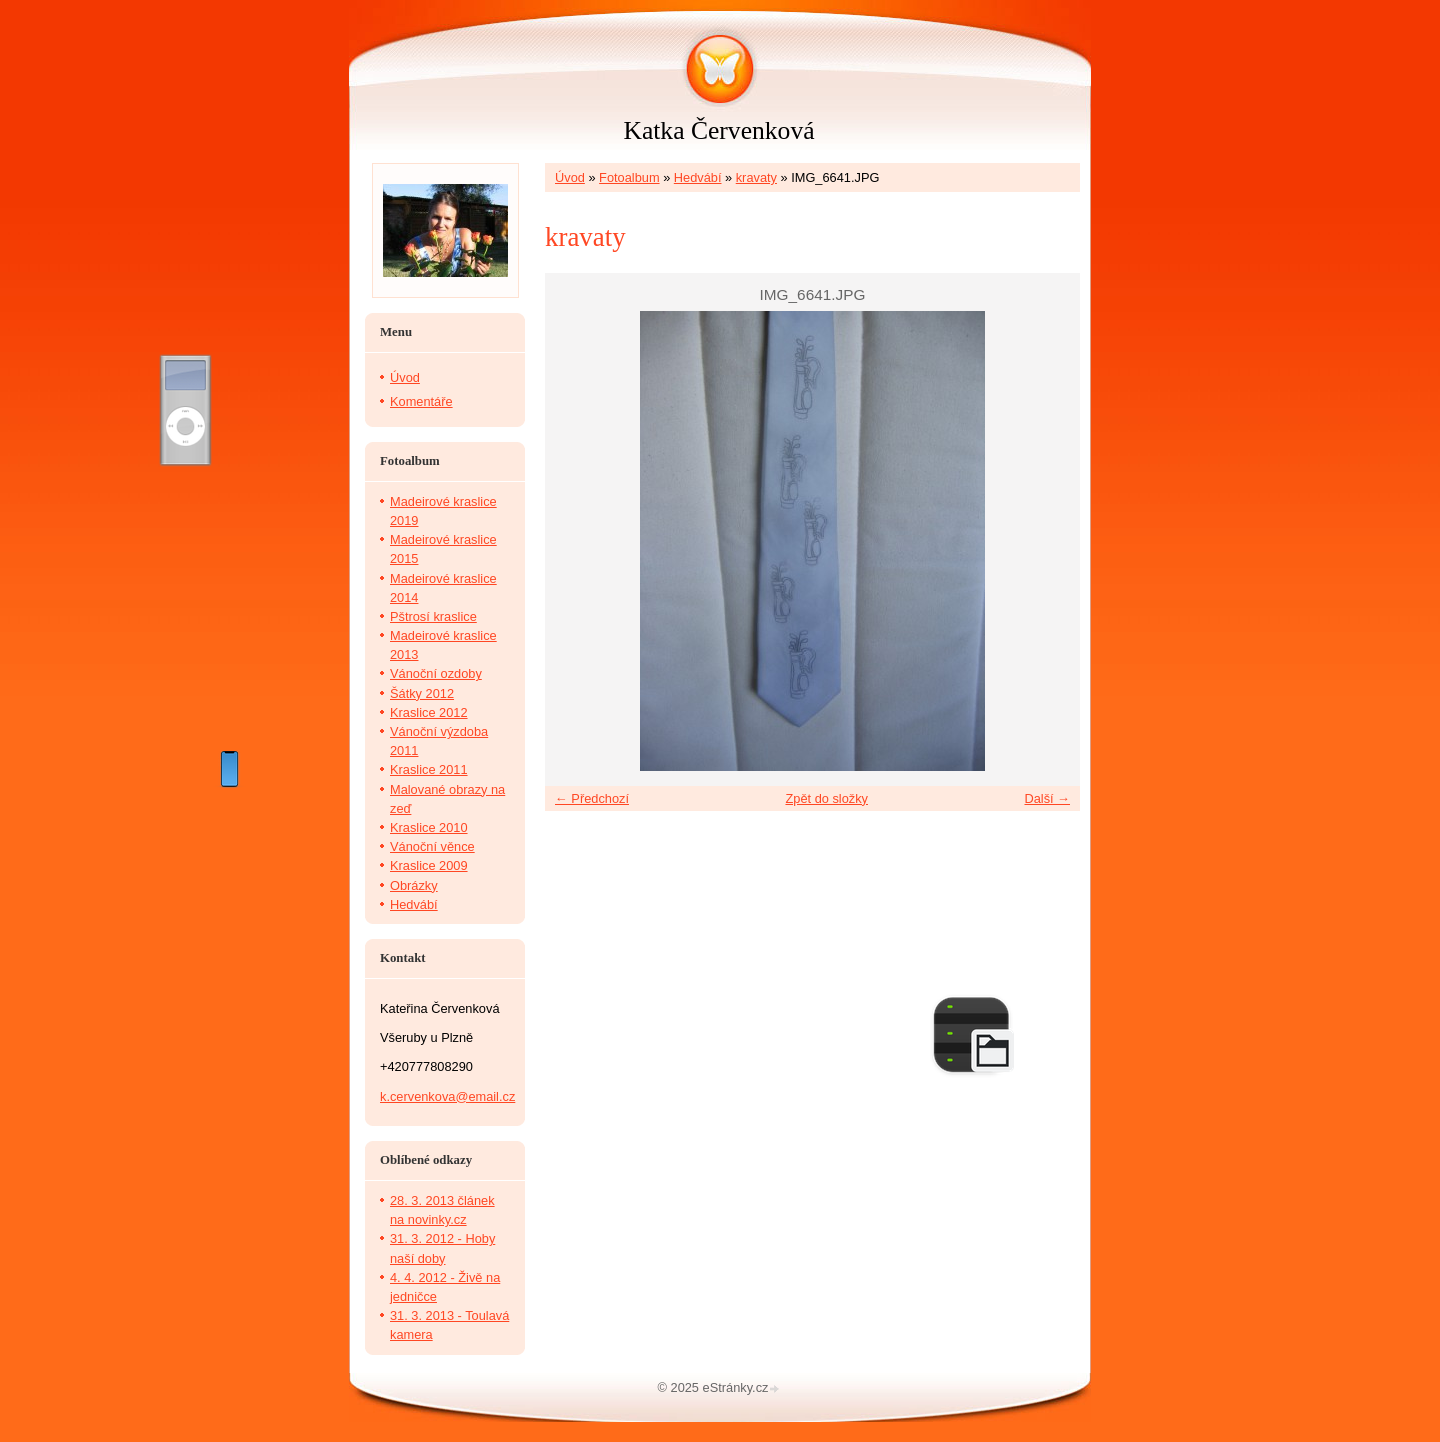  Describe the element at coordinates (229, 769) in the screenshot. I see `indicates a connected iPhone device` at that location.